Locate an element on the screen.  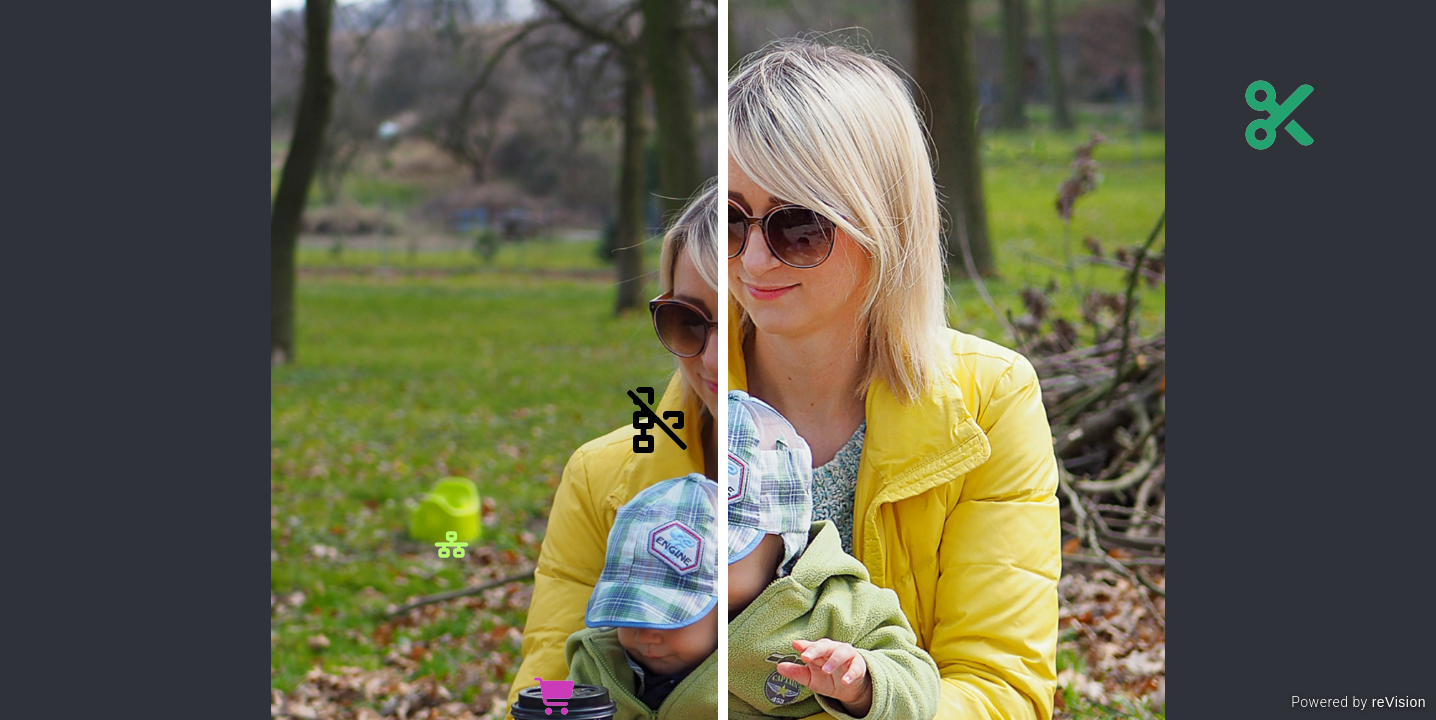
view network connections is located at coordinates (451, 544).